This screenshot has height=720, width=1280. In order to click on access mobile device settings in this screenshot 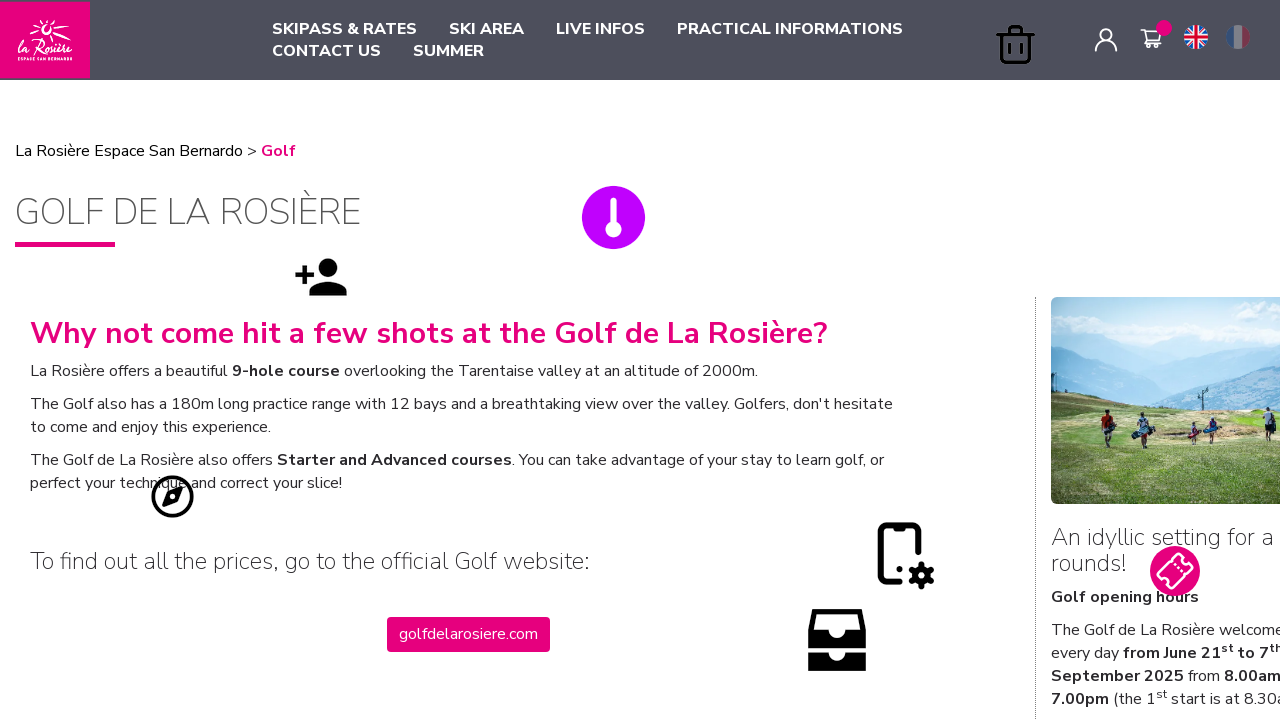, I will do `click(899, 553)`.